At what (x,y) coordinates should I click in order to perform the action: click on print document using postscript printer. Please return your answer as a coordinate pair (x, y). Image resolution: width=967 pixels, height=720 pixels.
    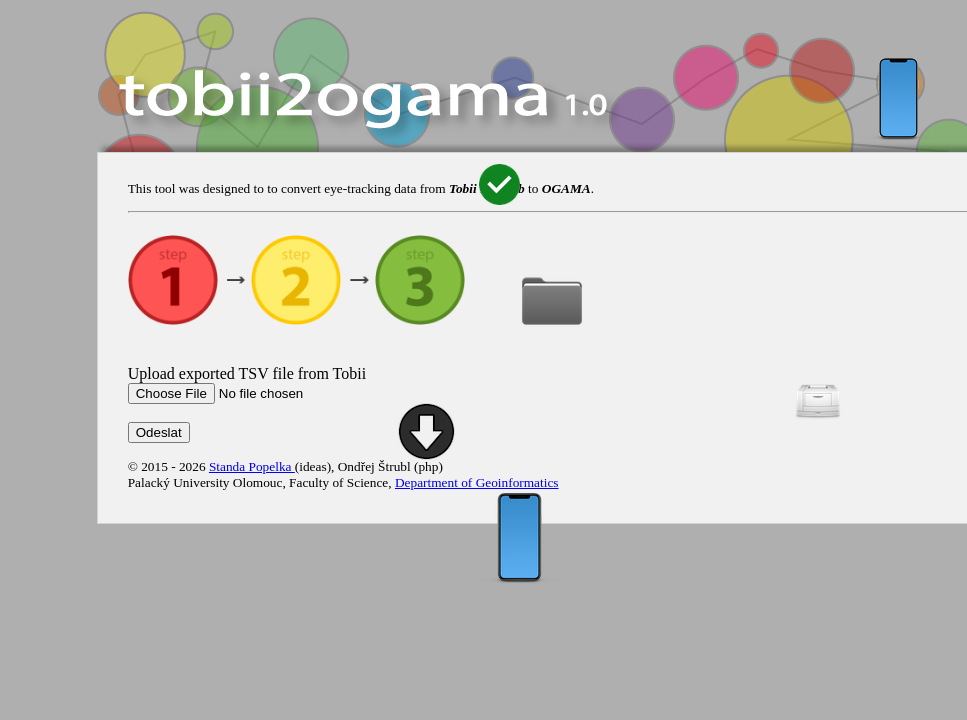
    Looking at the image, I should click on (818, 401).